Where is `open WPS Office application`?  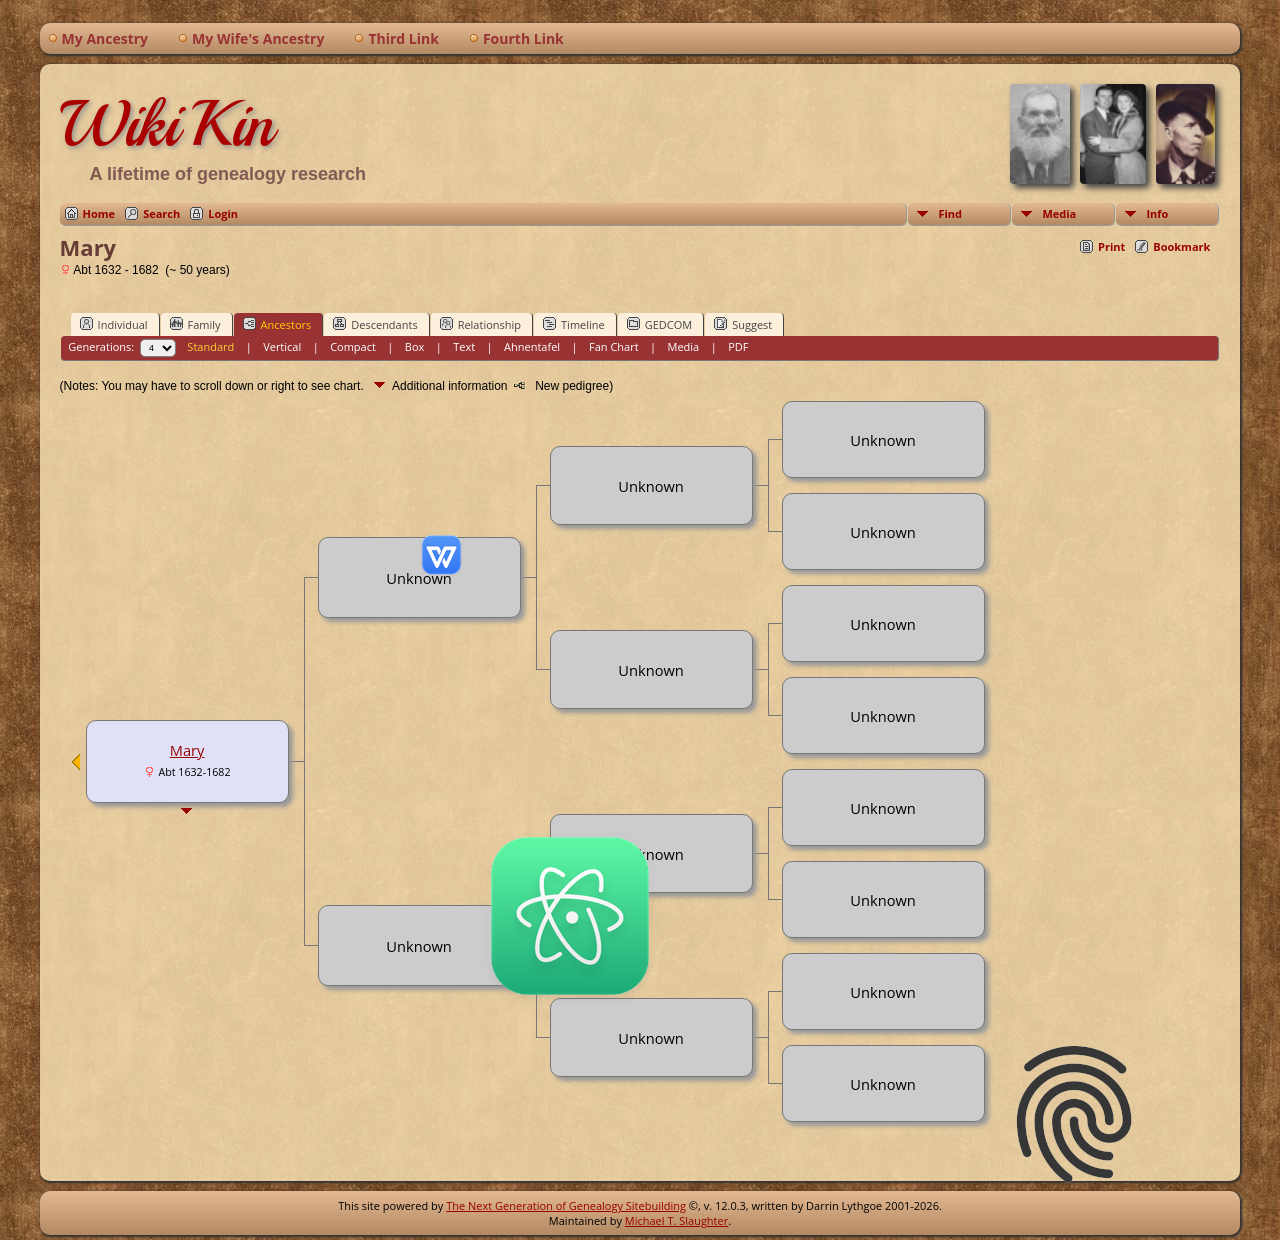 open WPS Office application is located at coordinates (441, 555).